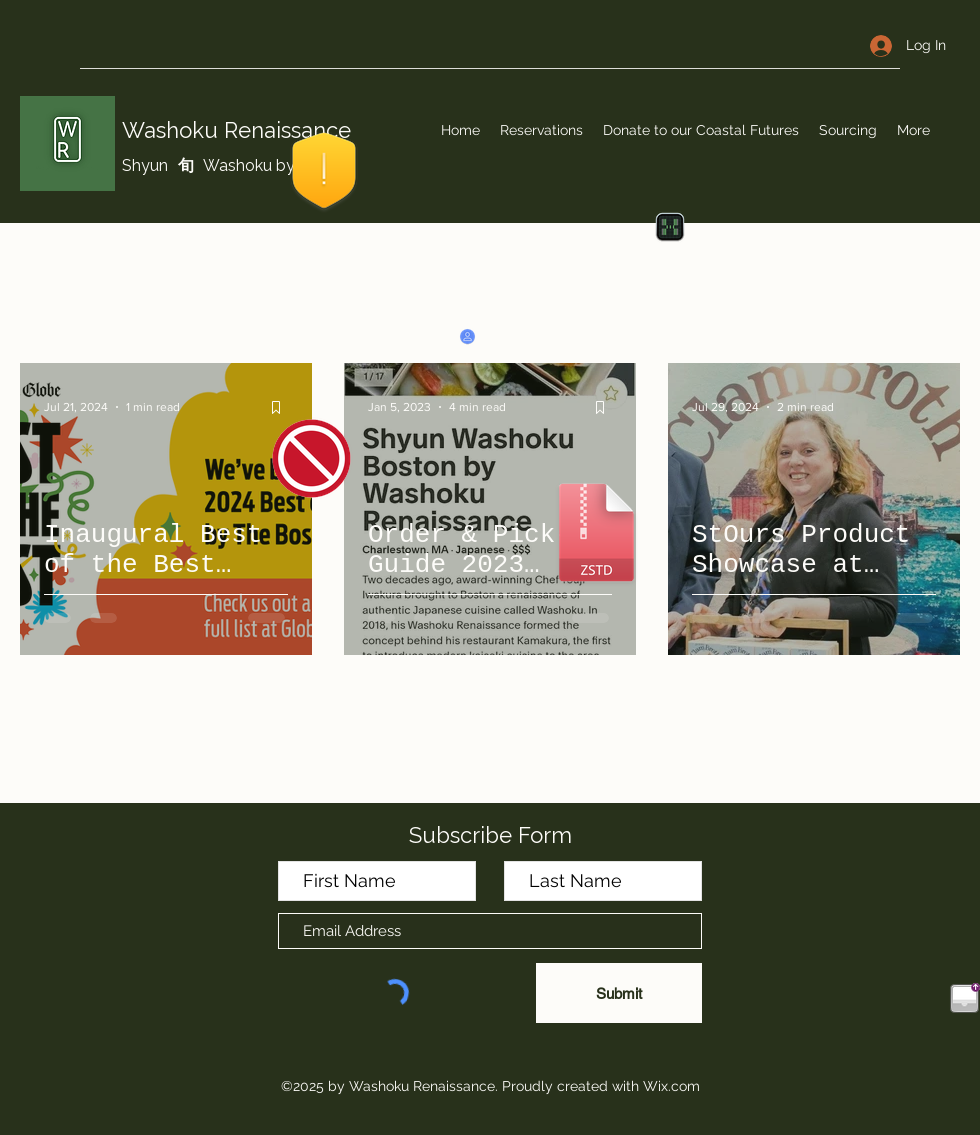  Describe the element at coordinates (324, 173) in the screenshot. I see `indicates medium security level or partial protection` at that location.